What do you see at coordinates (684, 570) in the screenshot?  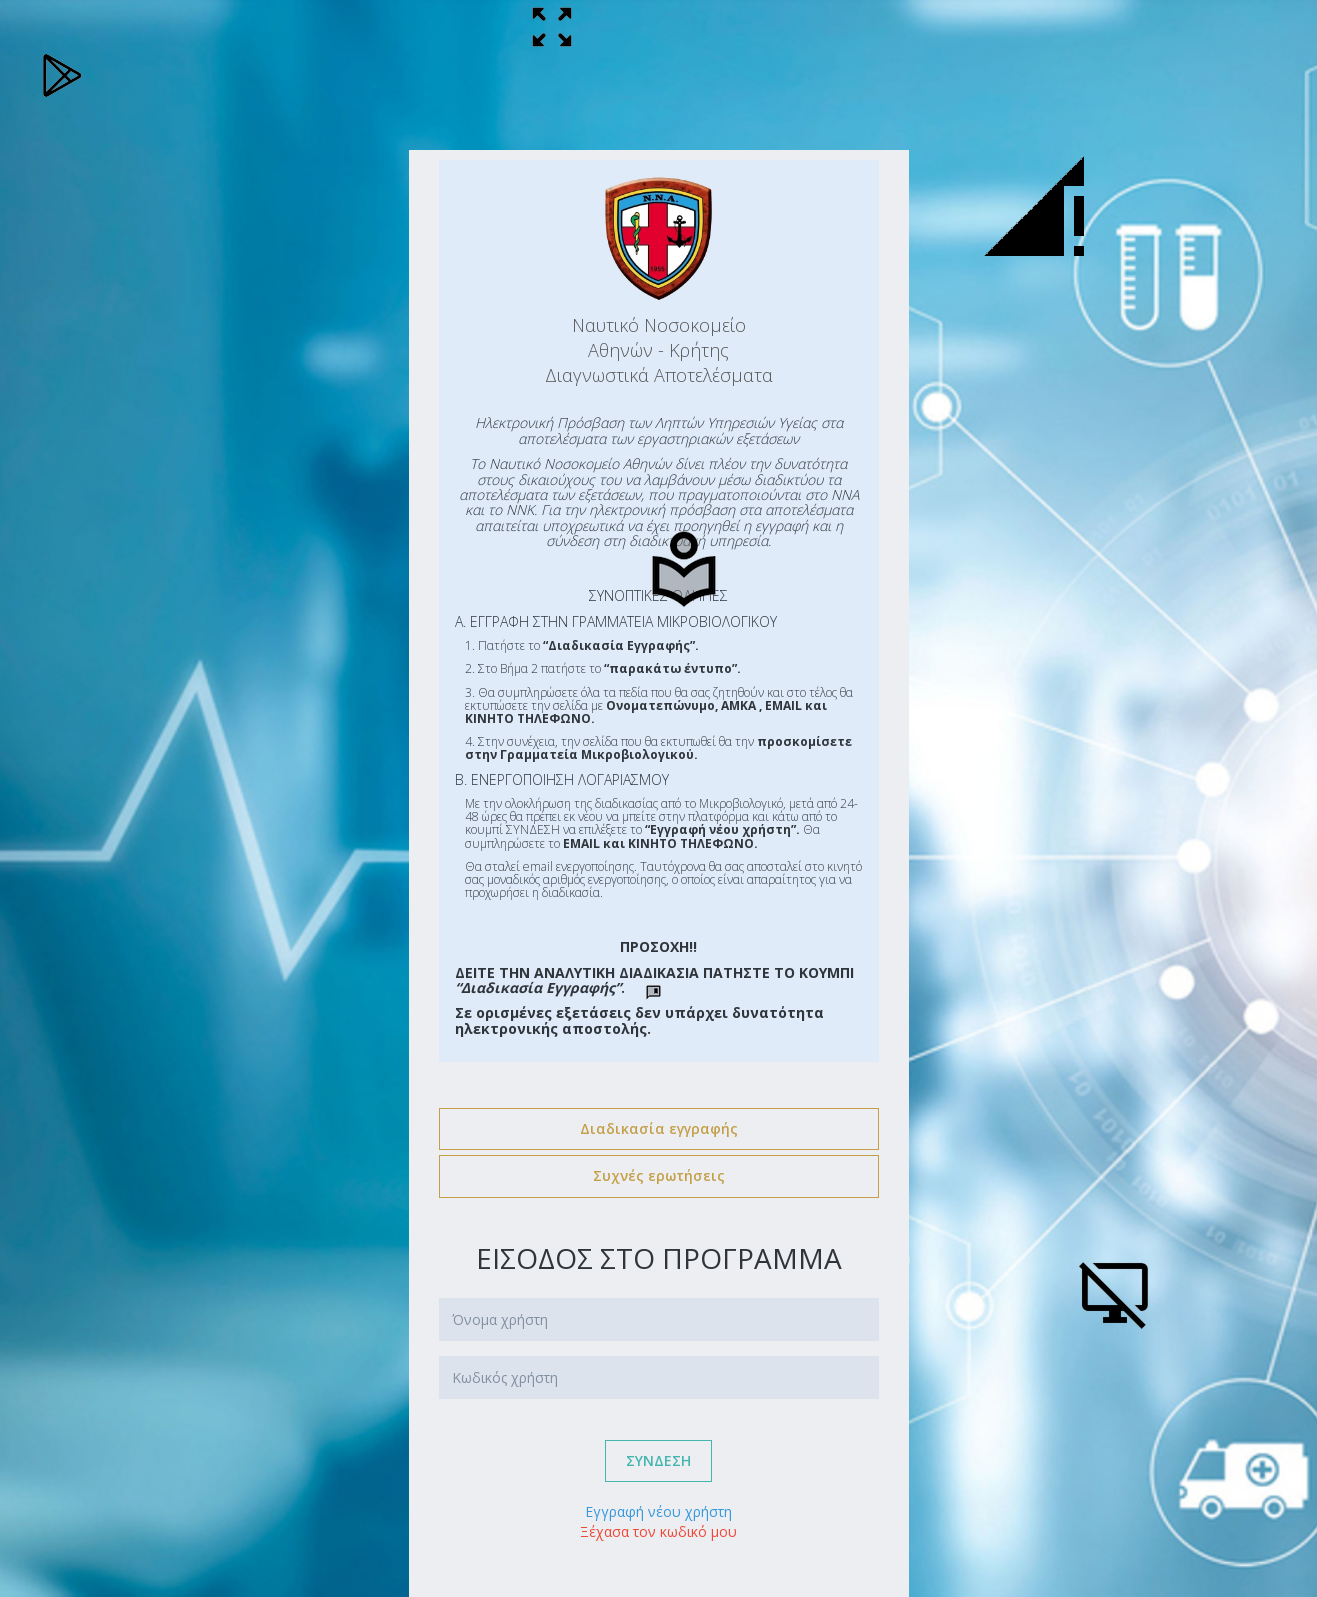 I see `access local library or reading resources` at bounding box center [684, 570].